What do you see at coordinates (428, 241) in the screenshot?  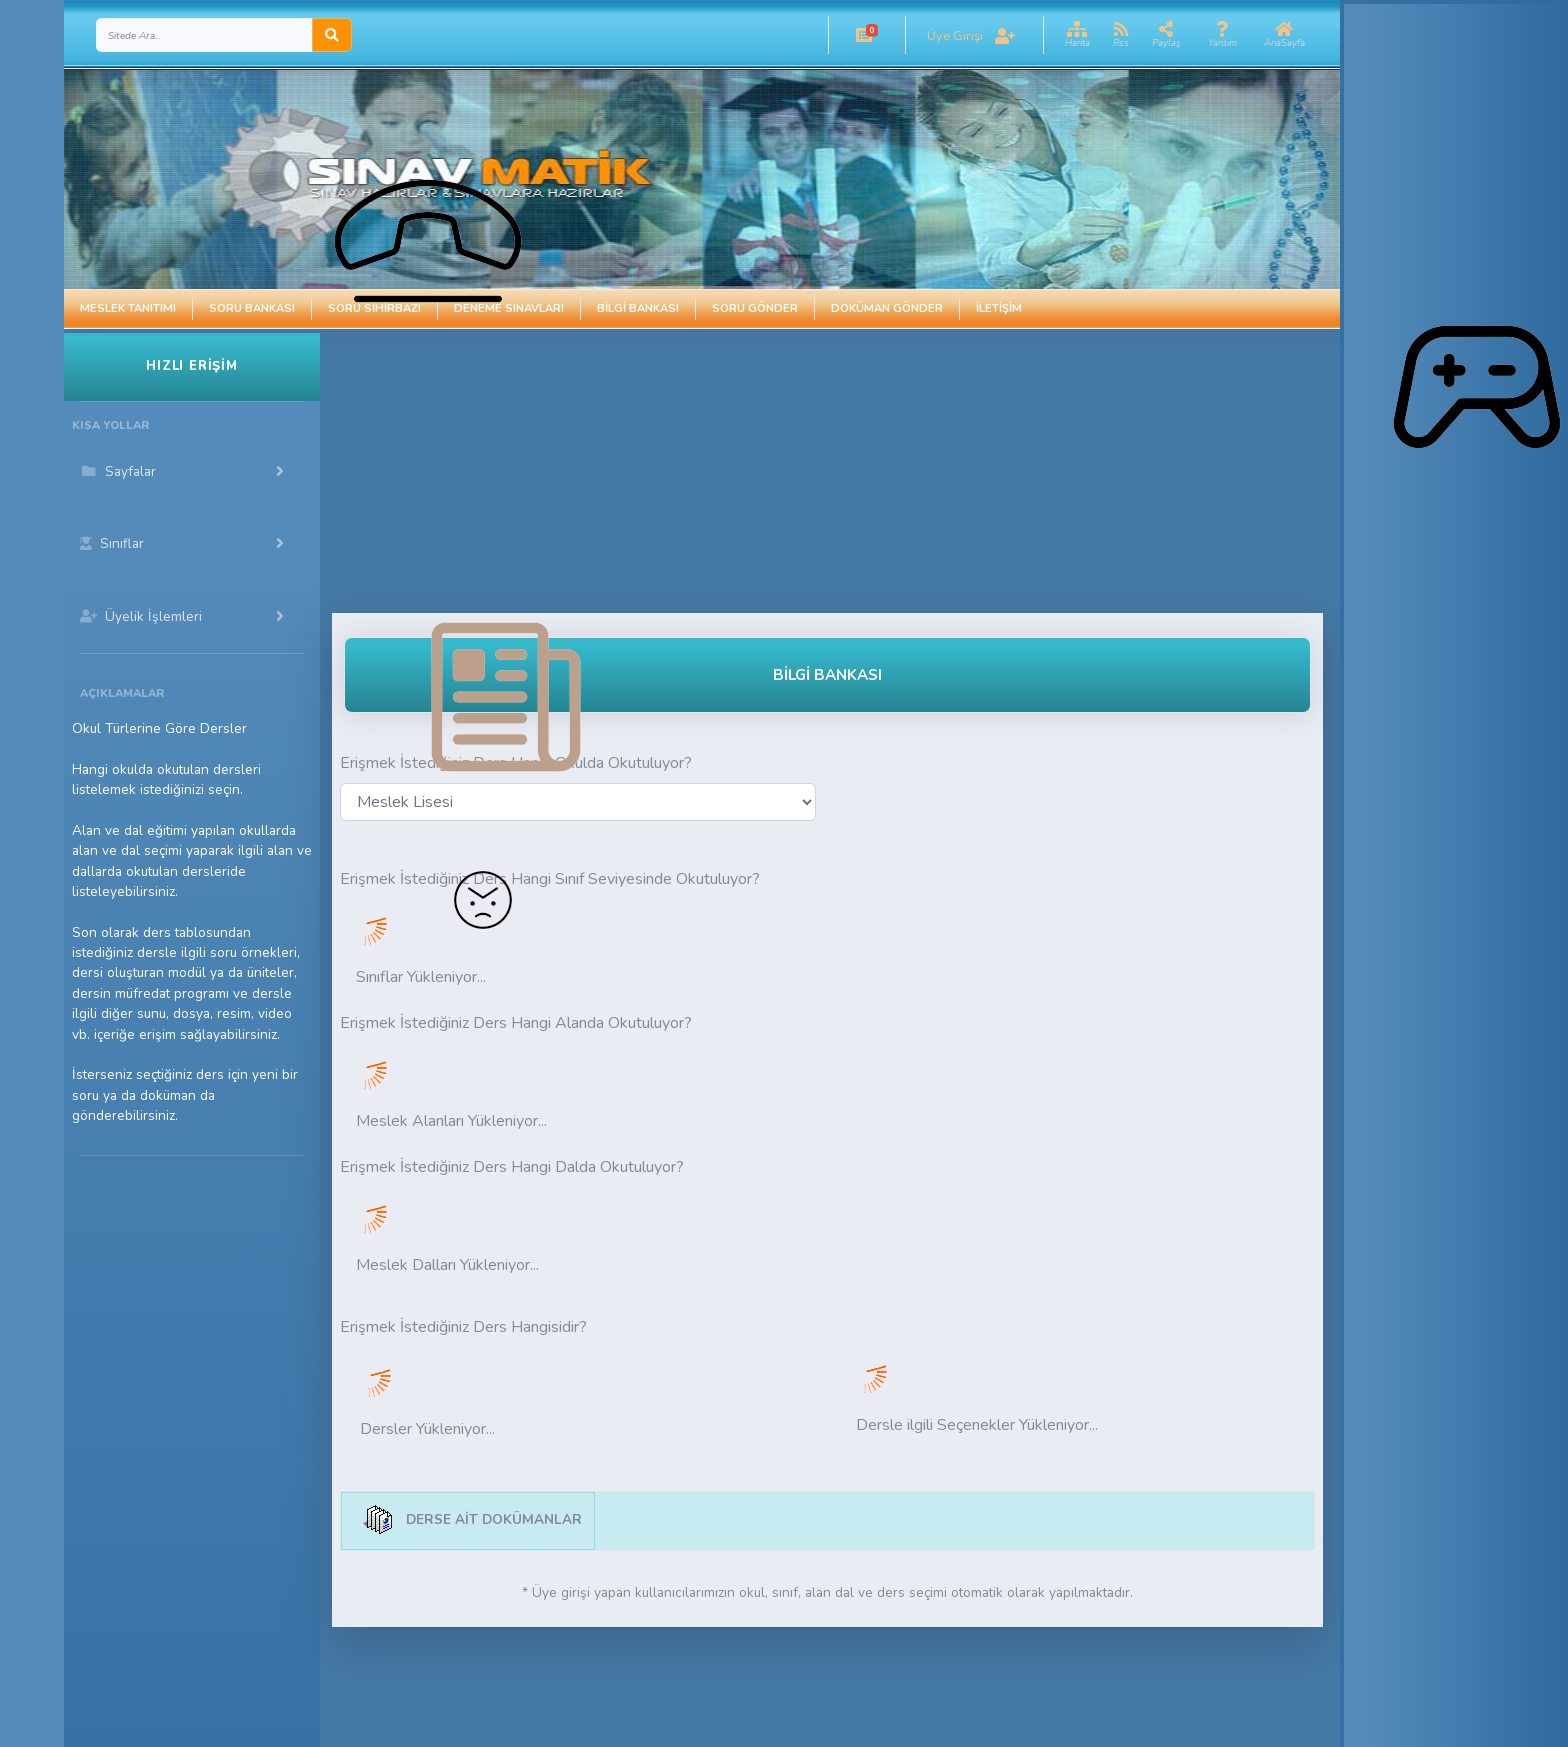 I see `end the current call` at bounding box center [428, 241].